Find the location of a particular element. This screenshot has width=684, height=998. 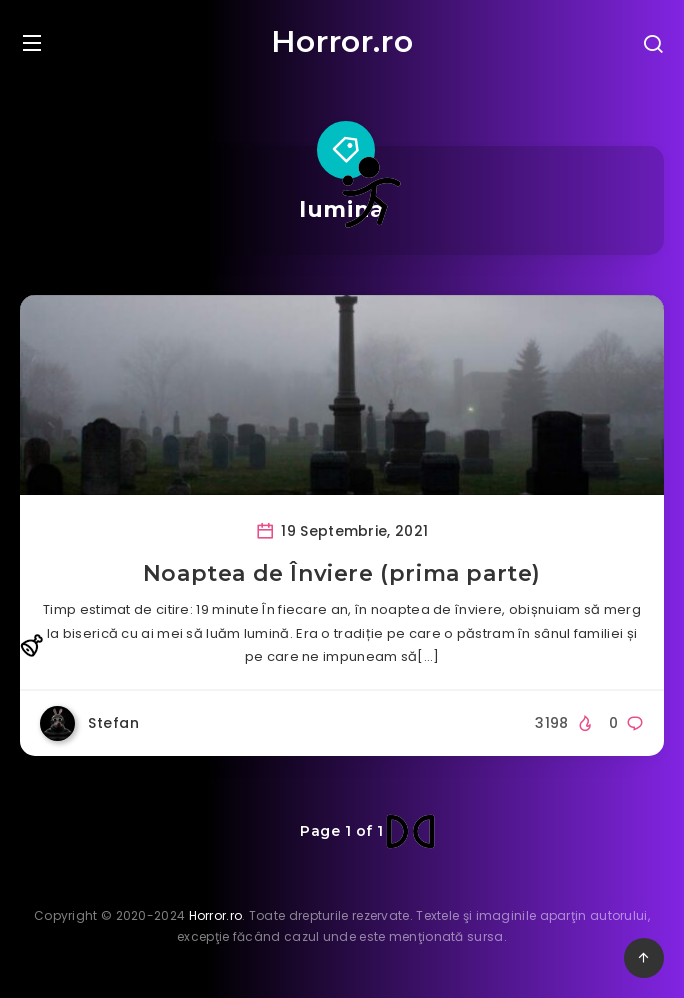

indicates dolby digital audio support is located at coordinates (410, 831).